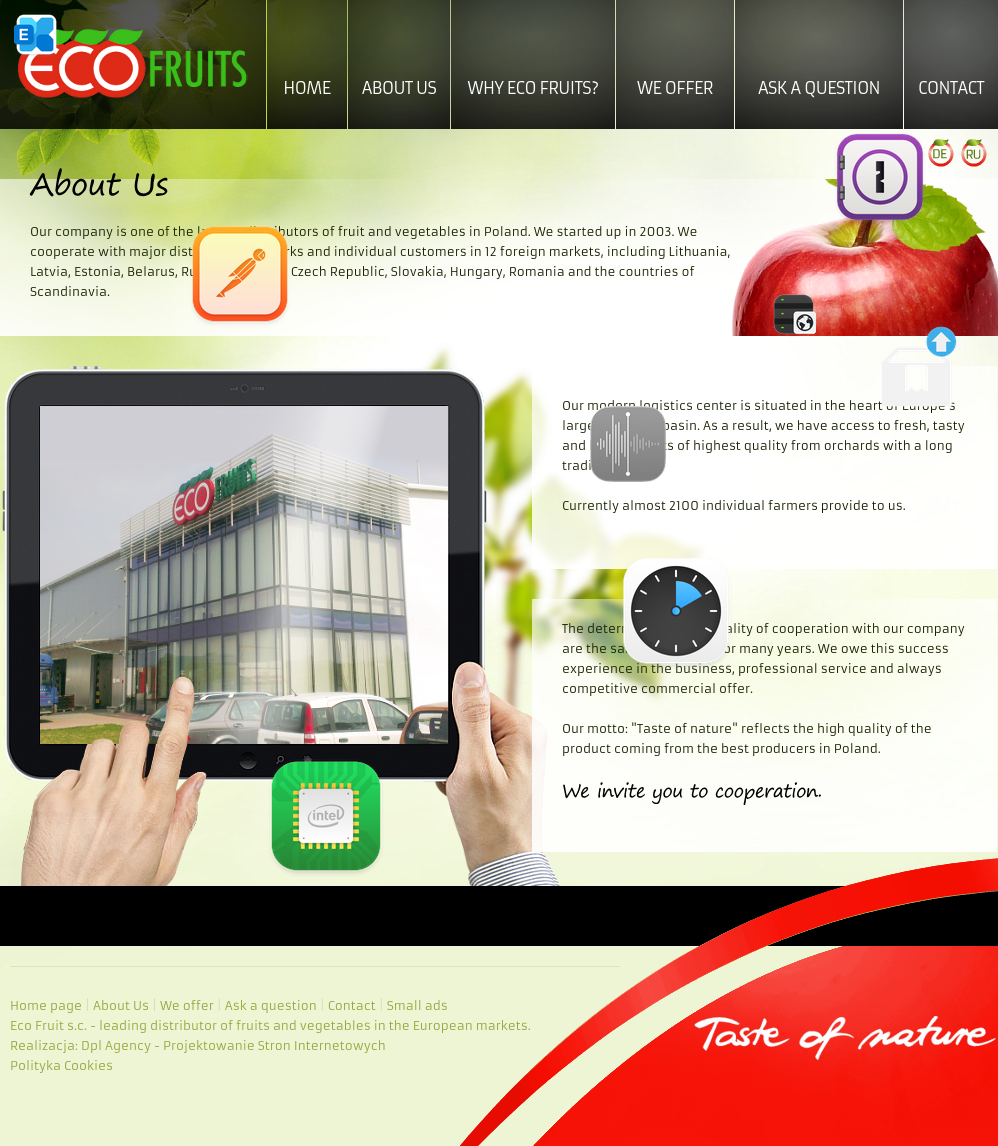 Image resolution: width=998 pixels, height=1146 pixels. I want to click on additional software updates available, so click(916, 366).